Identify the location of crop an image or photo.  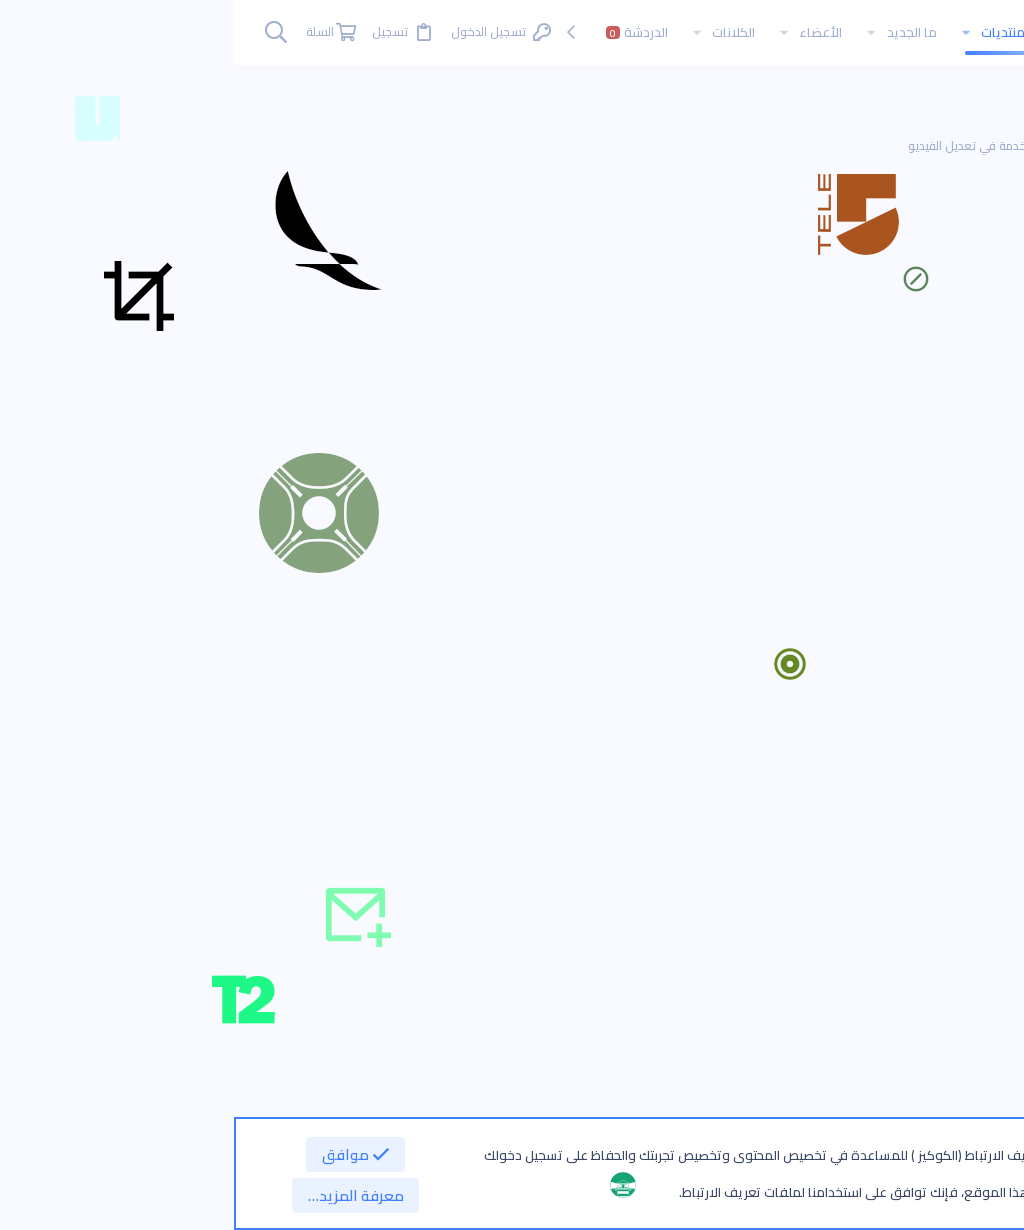
(139, 296).